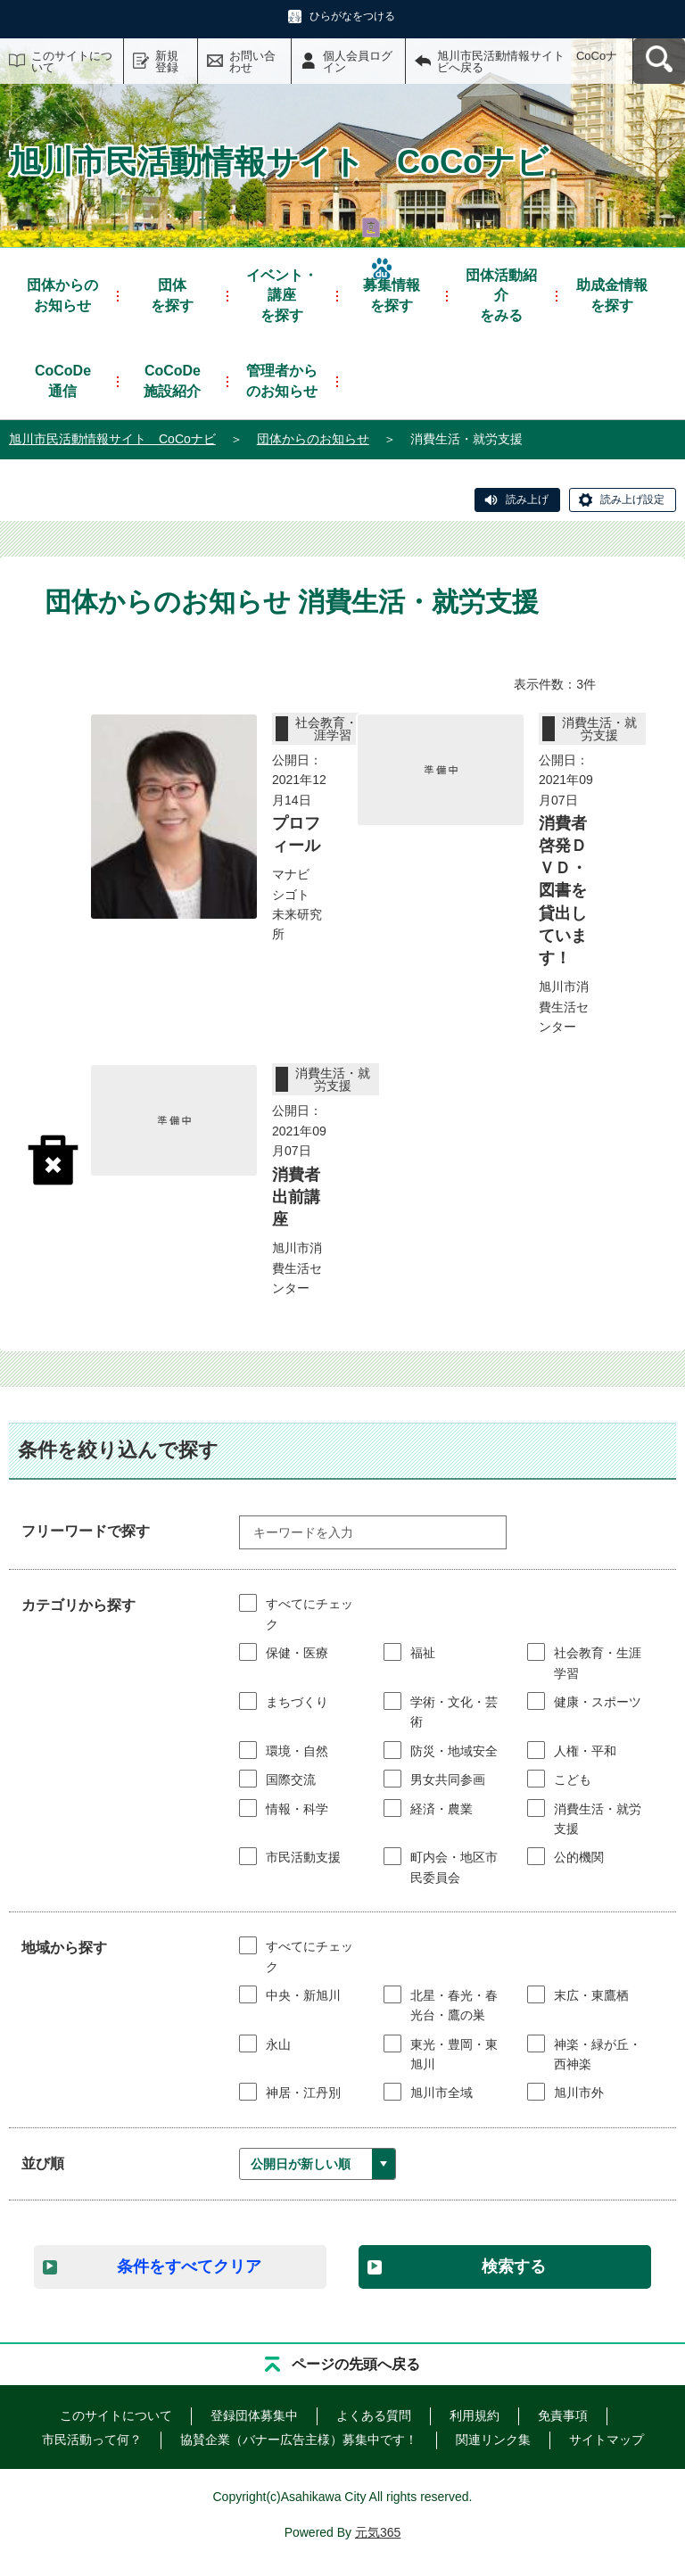 The image size is (685, 2576). Describe the element at coordinates (382, 268) in the screenshot. I see `open Baidu search engine` at that location.